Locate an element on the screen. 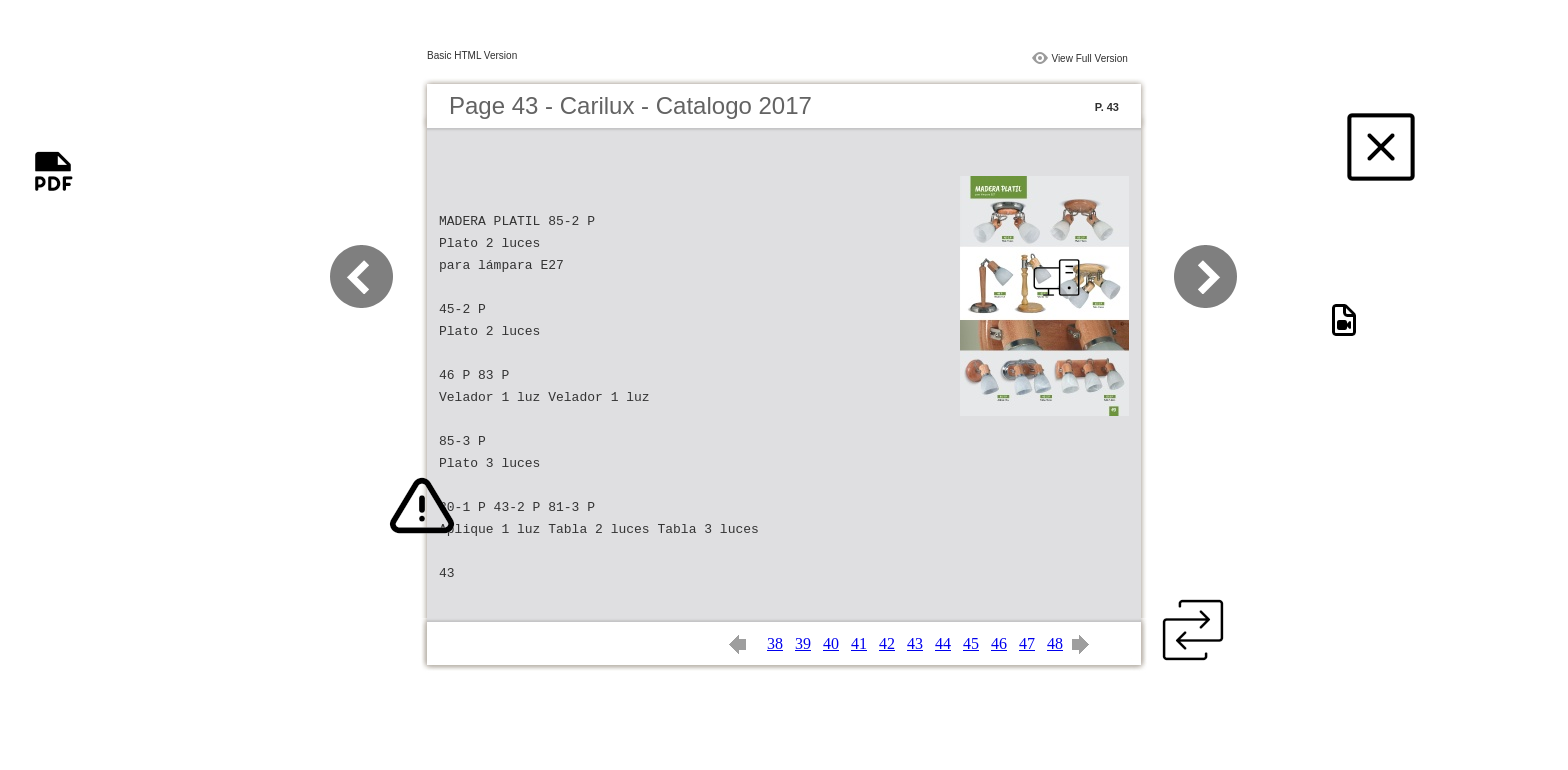 Image resolution: width=1568 pixels, height=770 pixels. access desktop or PC settings is located at coordinates (1056, 277).